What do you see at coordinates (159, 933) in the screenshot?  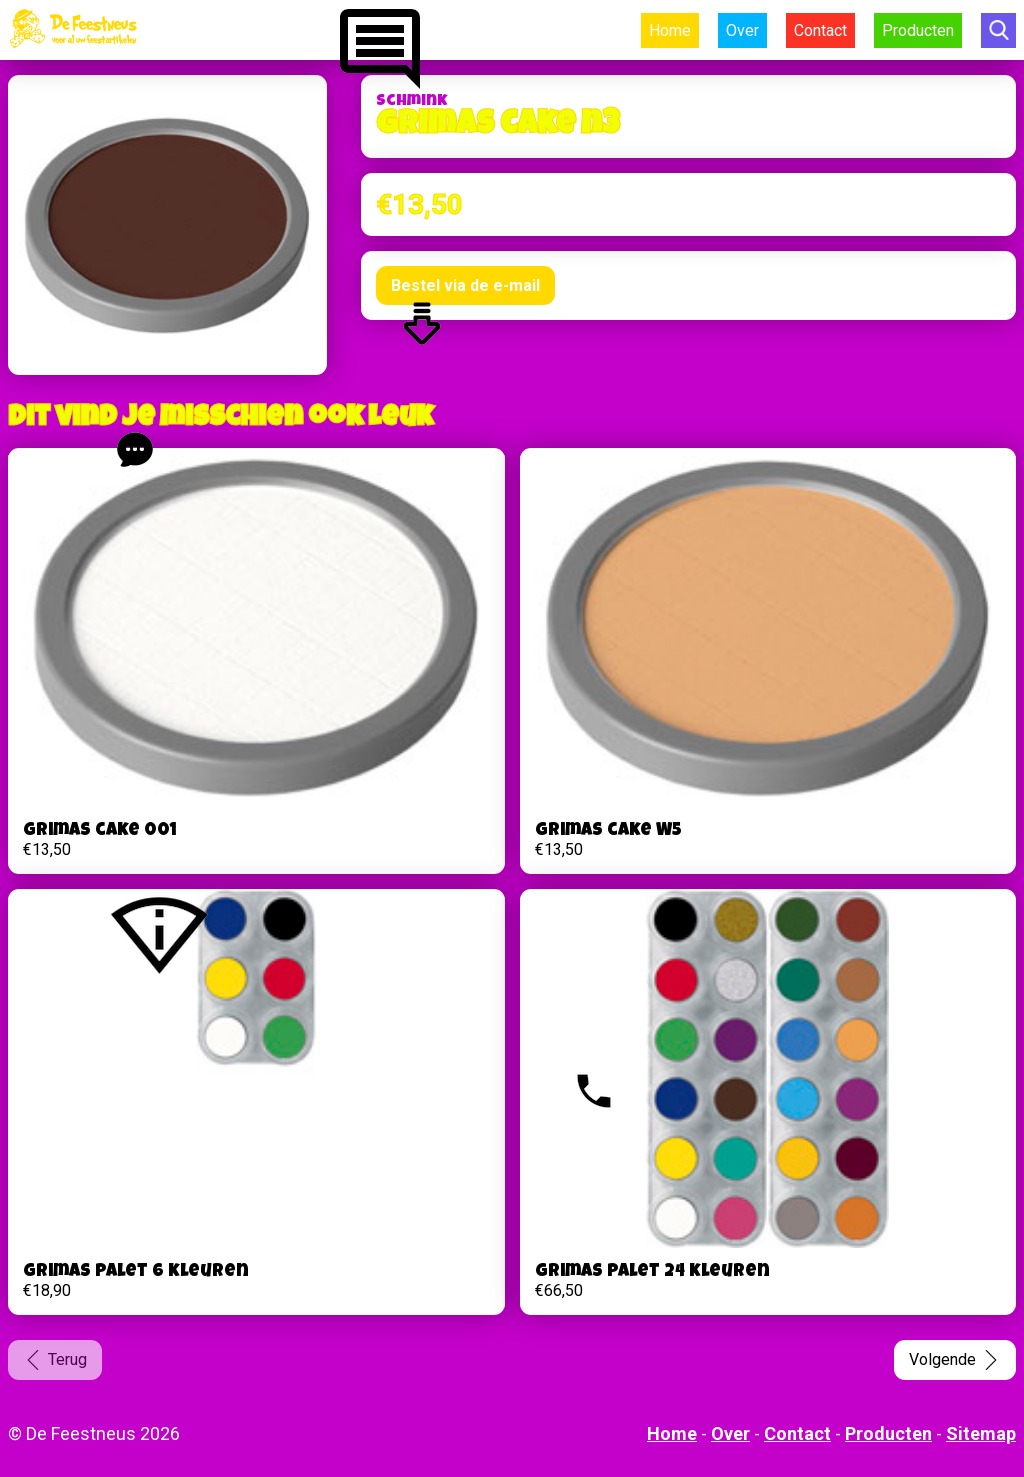 I see `view wifi network information` at bounding box center [159, 933].